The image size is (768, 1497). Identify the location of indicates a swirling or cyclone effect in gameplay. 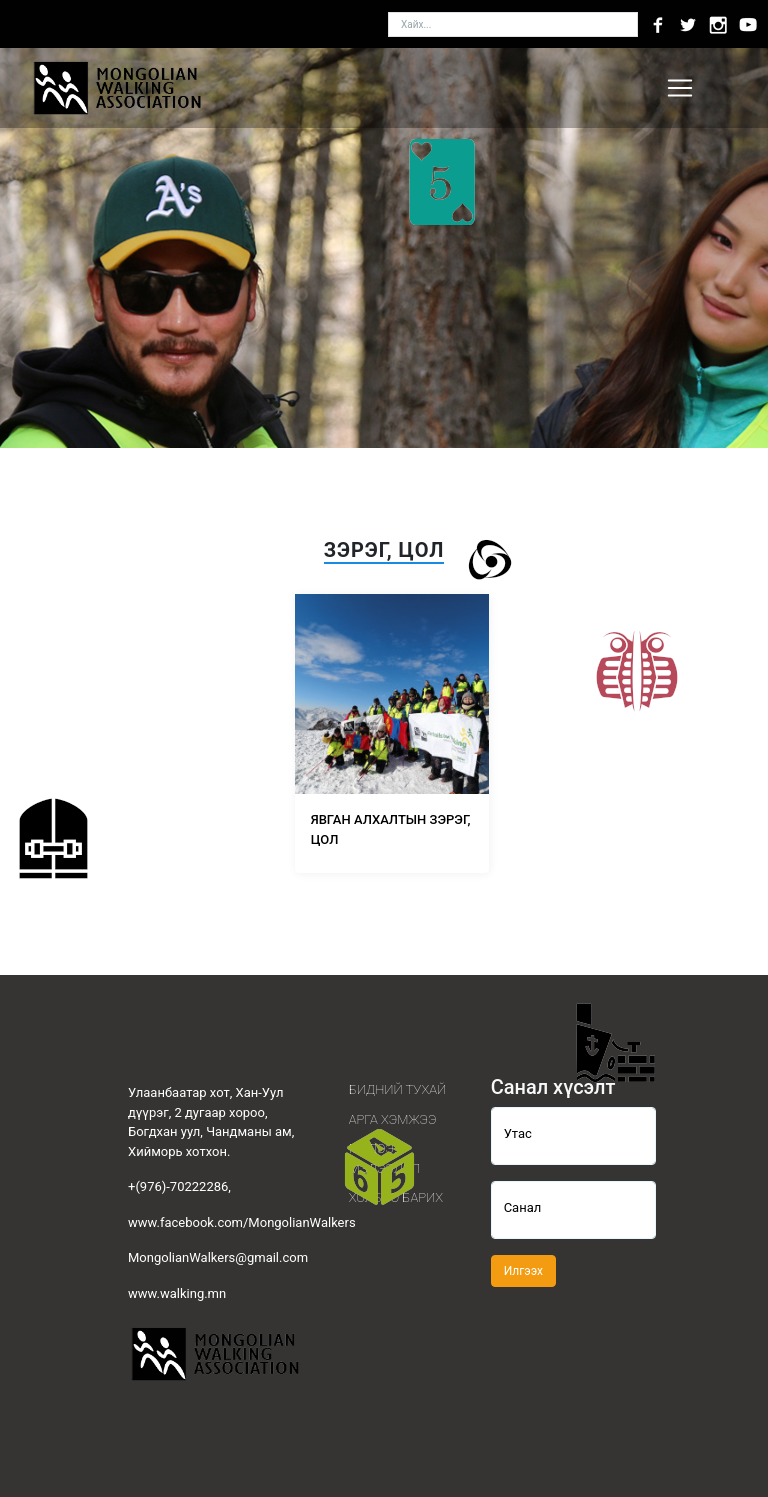
(489, 559).